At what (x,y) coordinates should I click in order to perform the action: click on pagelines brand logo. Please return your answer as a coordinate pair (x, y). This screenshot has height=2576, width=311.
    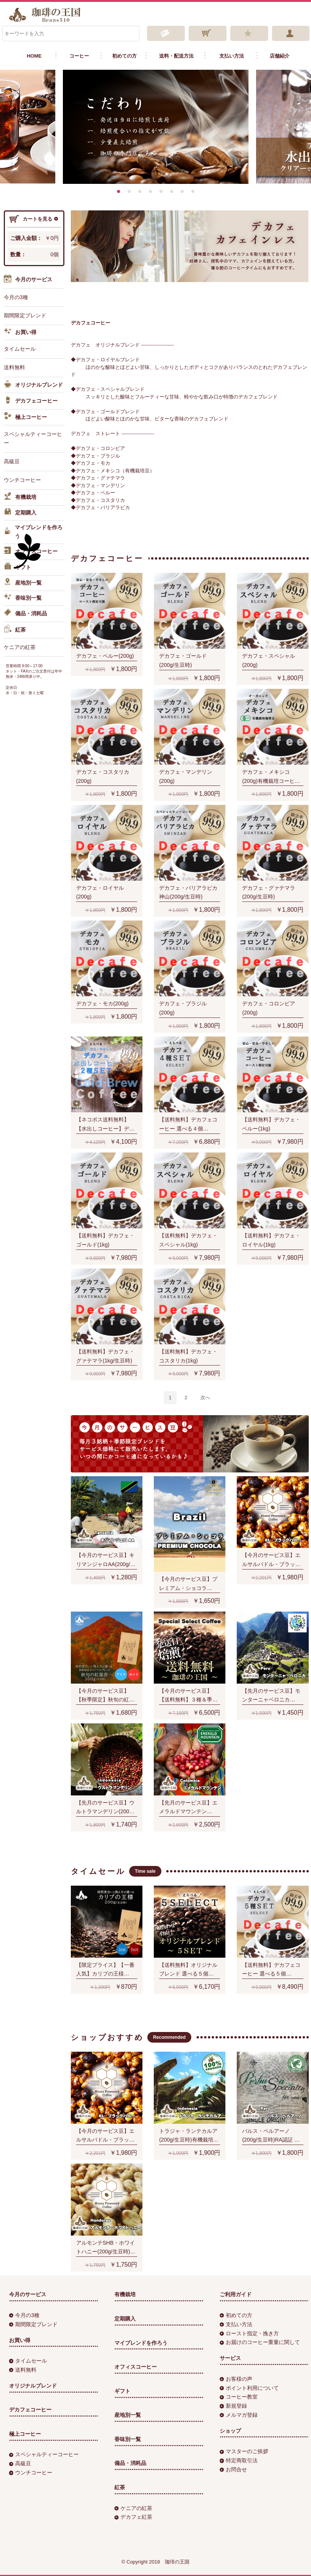
    Looking at the image, I should click on (27, 551).